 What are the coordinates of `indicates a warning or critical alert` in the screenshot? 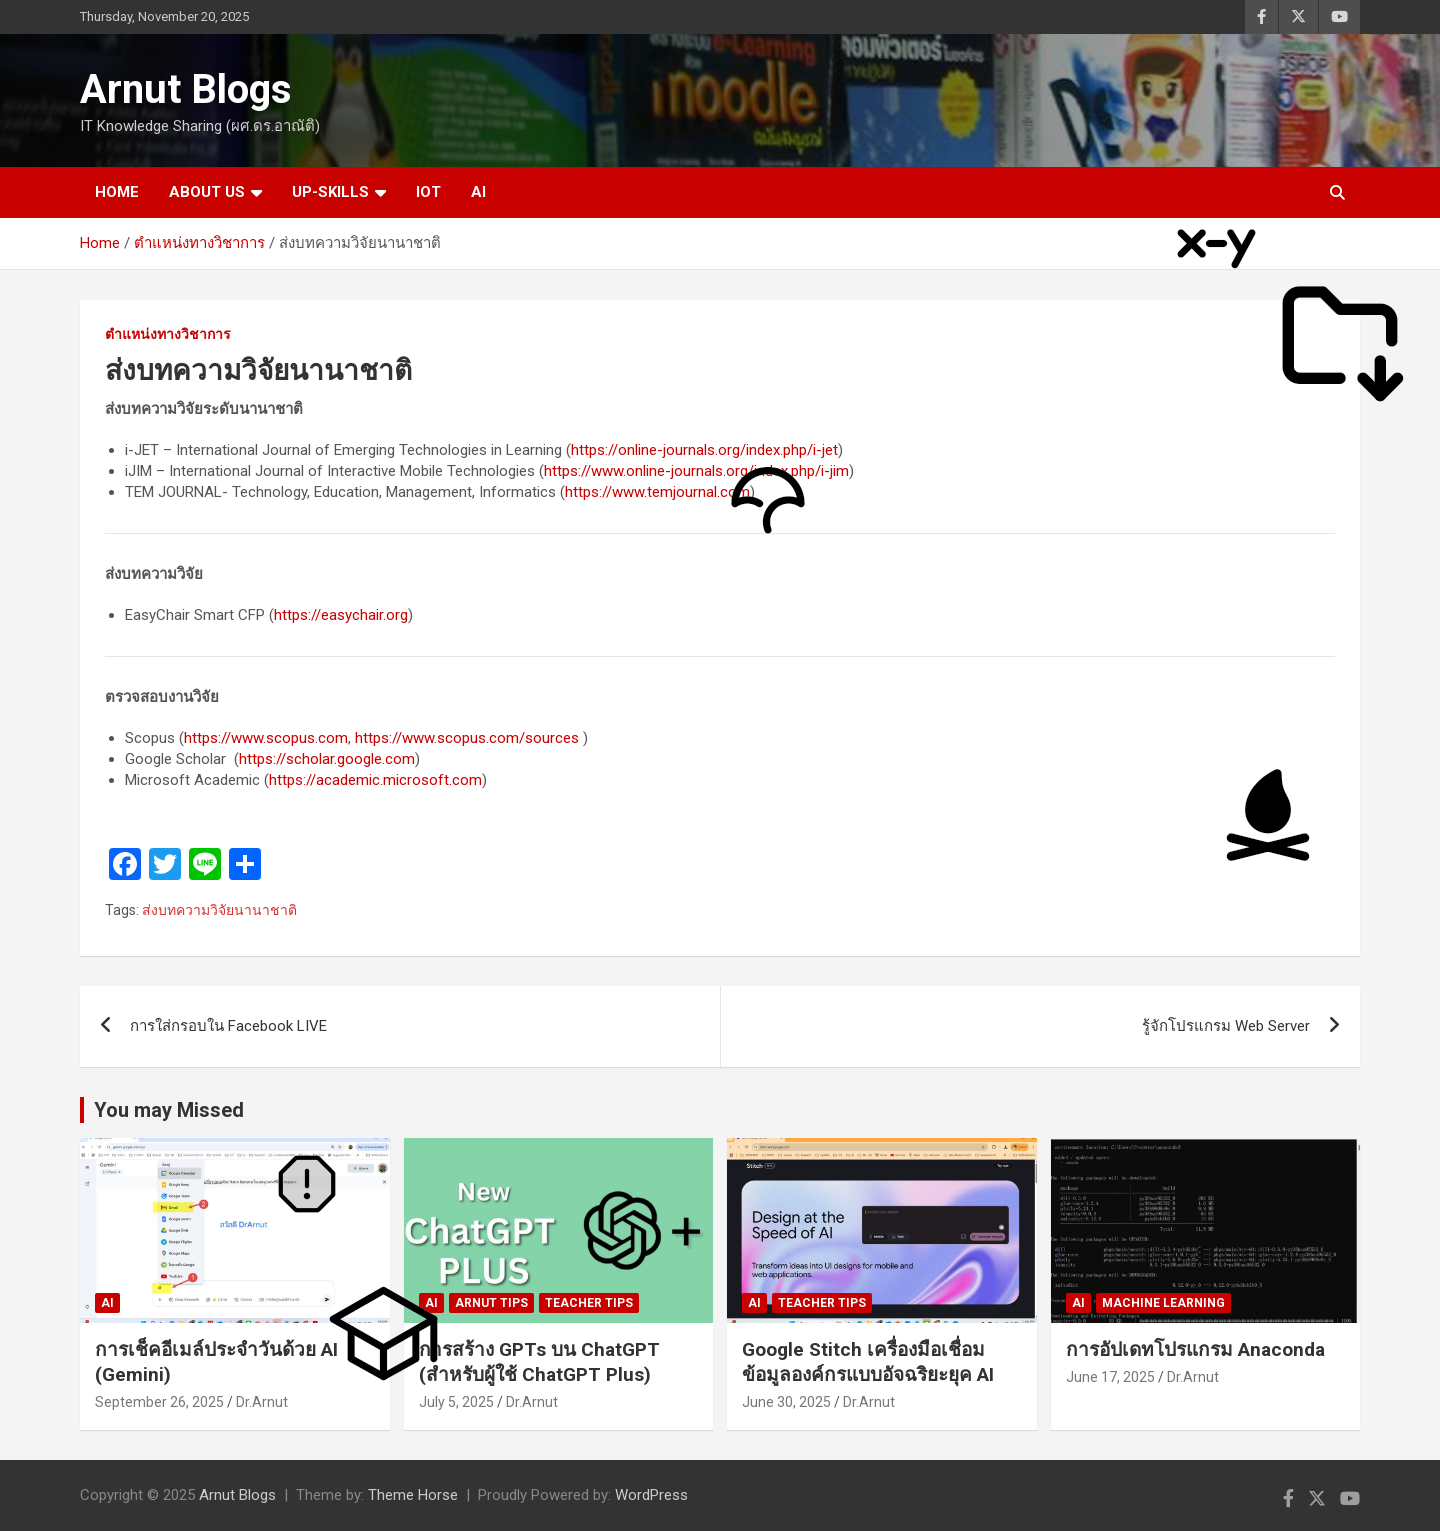 It's located at (307, 1184).